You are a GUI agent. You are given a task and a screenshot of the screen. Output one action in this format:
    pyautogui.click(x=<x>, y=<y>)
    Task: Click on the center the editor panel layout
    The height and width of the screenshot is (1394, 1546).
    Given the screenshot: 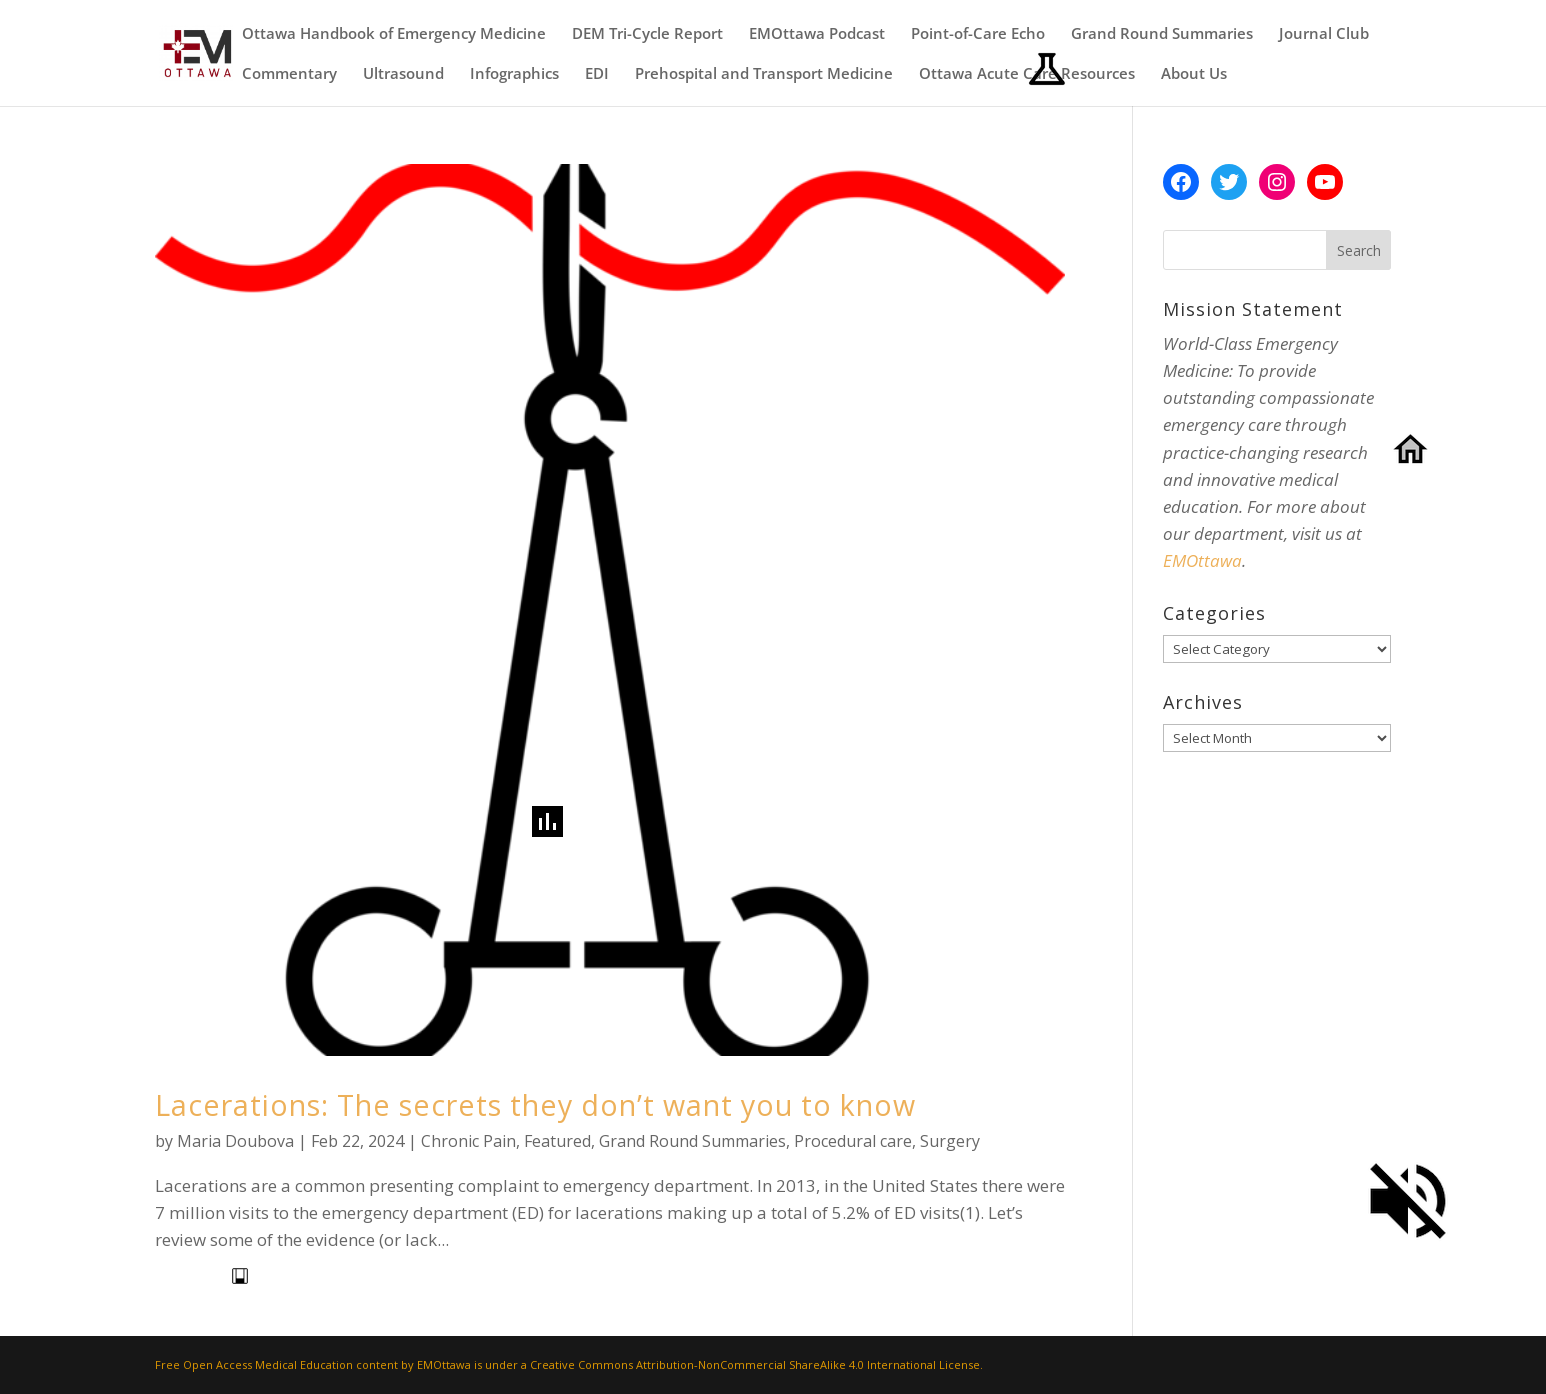 What is the action you would take?
    pyautogui.click(x=240, y=1276)
    